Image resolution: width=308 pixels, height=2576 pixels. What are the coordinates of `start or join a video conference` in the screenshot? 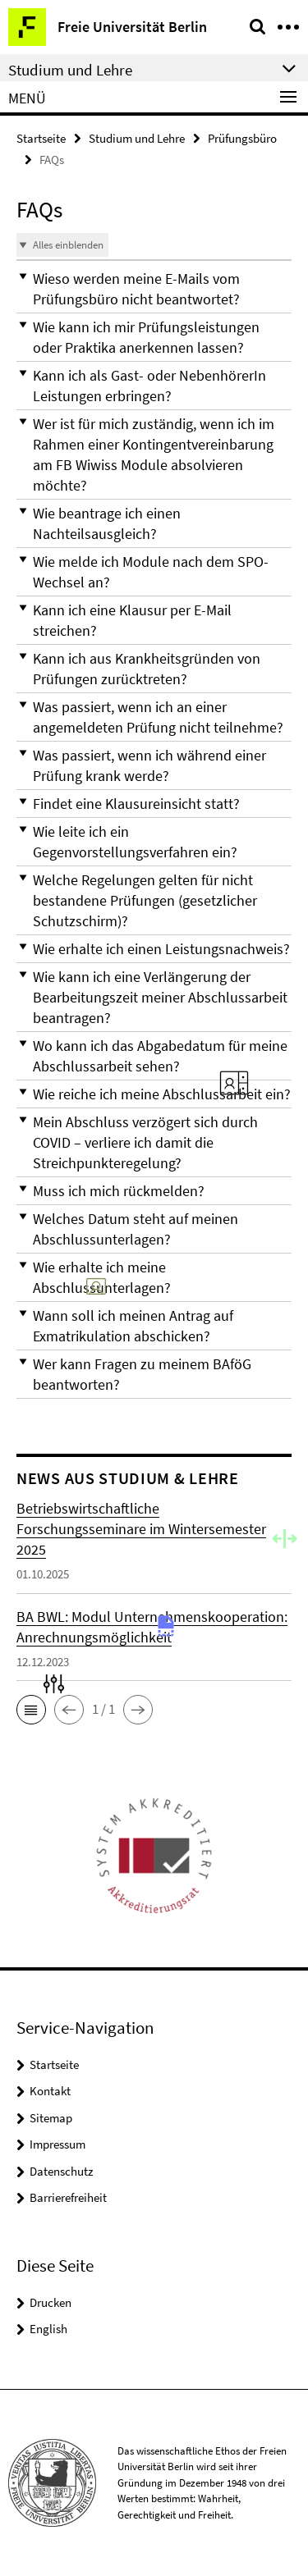 It's located at (234, 1083).